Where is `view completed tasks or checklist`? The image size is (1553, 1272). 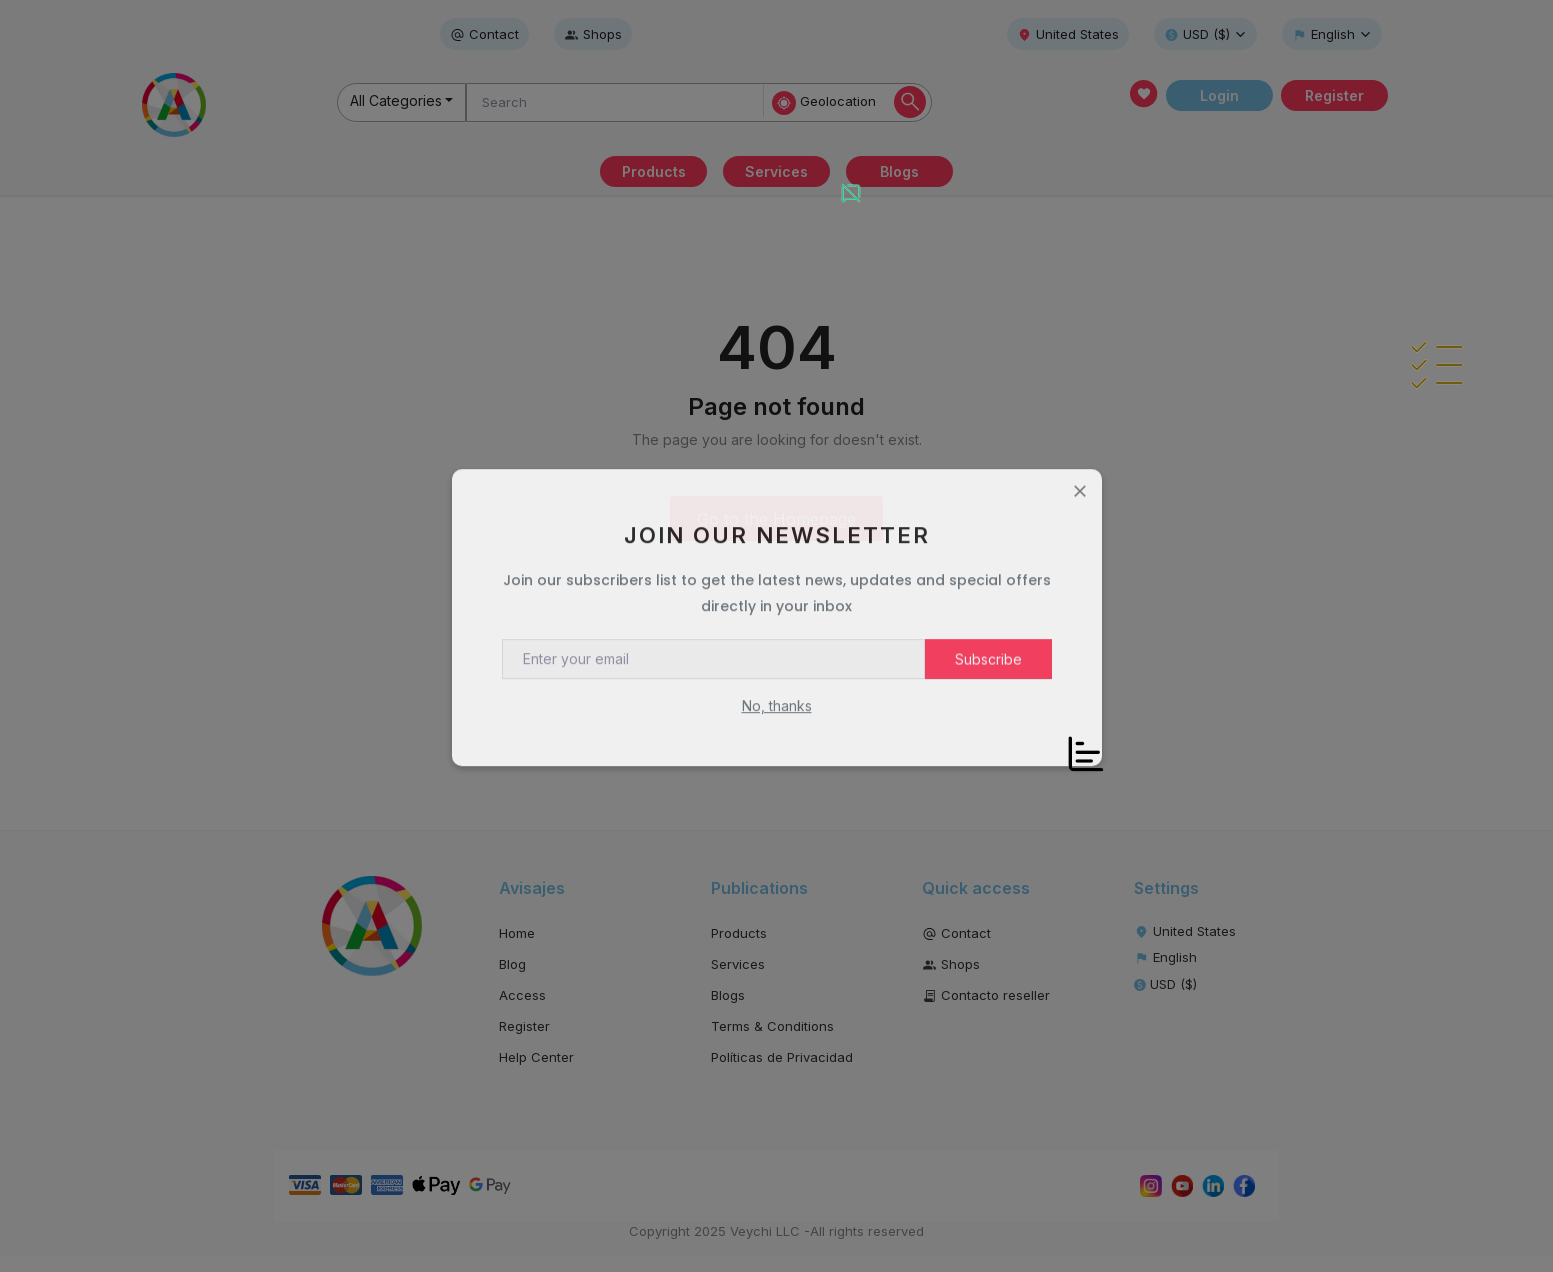 view completed tasks or checklist is located at coordinates (1437, 365).